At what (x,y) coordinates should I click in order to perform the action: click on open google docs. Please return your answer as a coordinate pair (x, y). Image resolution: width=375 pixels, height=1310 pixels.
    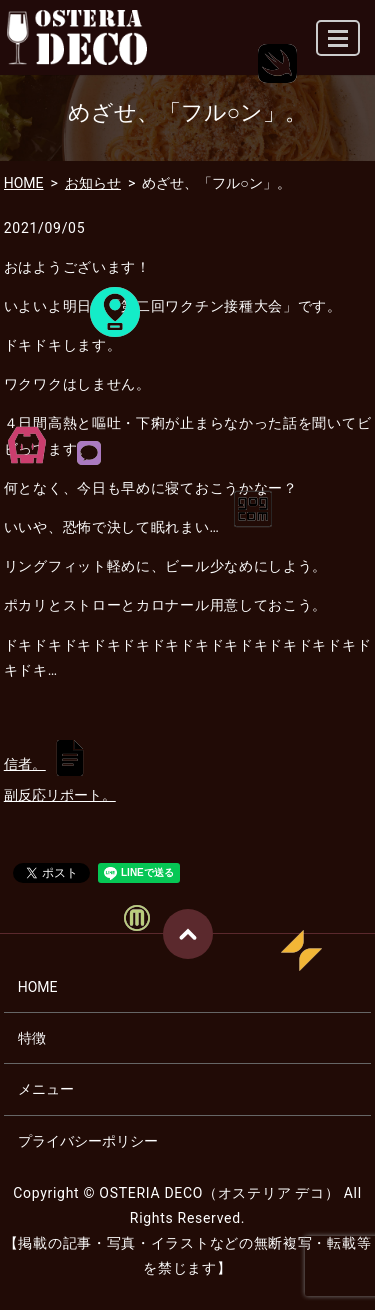
    Looking at the image, I should click on (70, 758).